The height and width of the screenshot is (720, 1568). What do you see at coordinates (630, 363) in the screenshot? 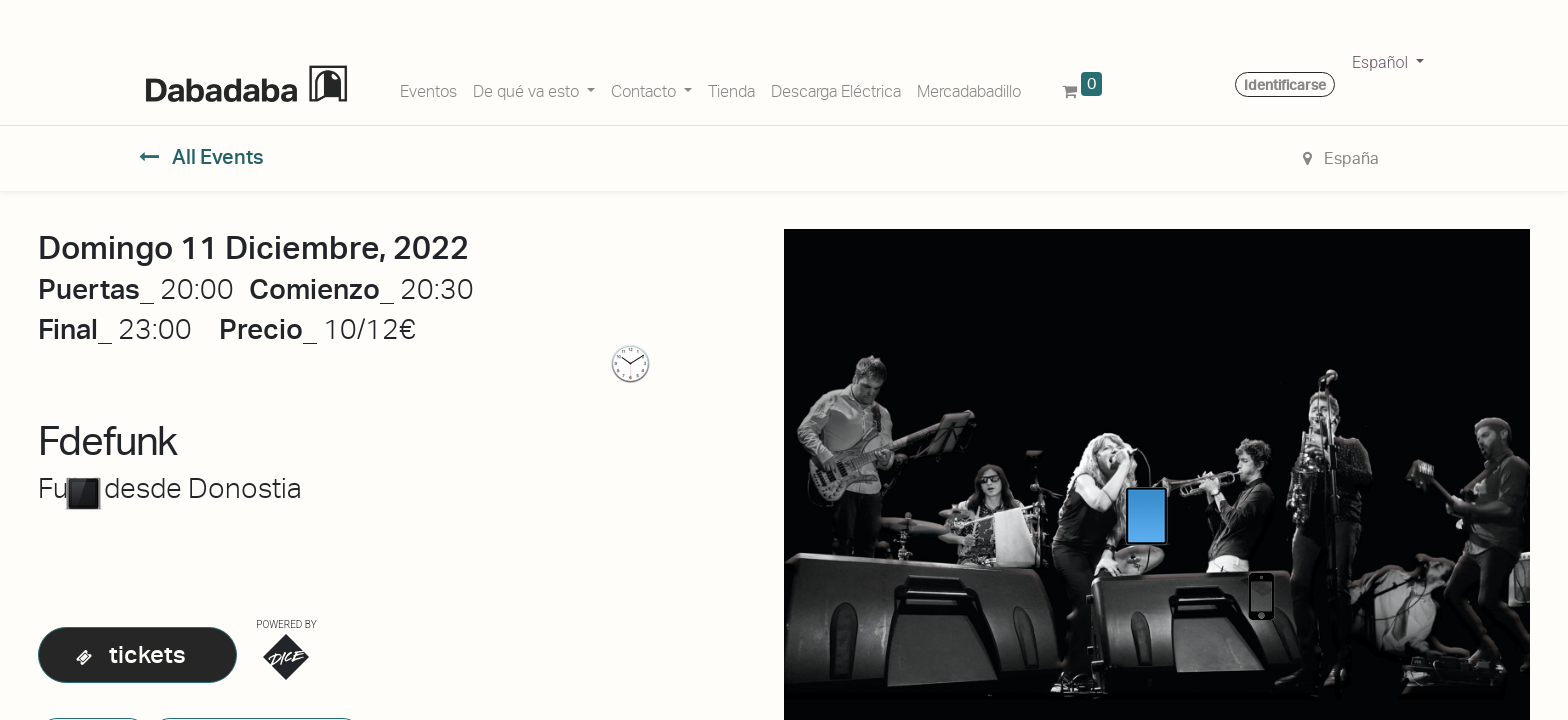
I see `access date and time settings` at bounding box center [630, 363].